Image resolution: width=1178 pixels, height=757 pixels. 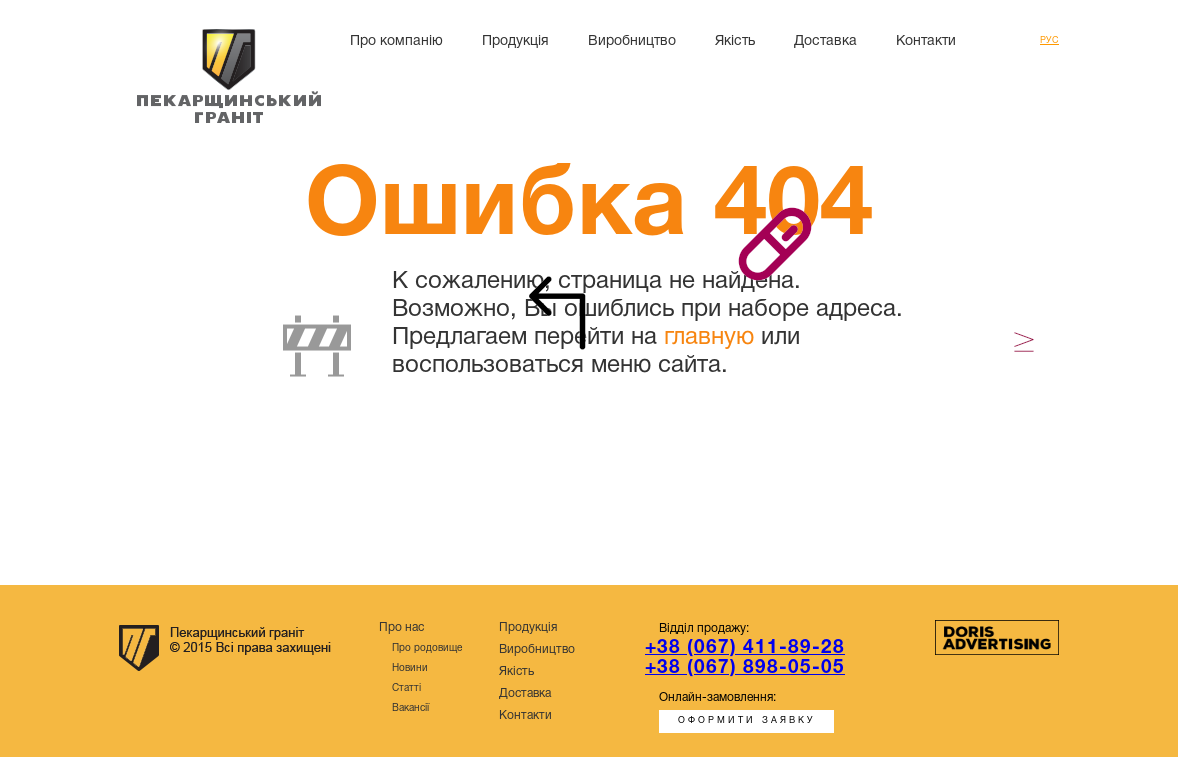 I want to click on greater than or equal to mathematical operator, so click(x=1023, y=342).